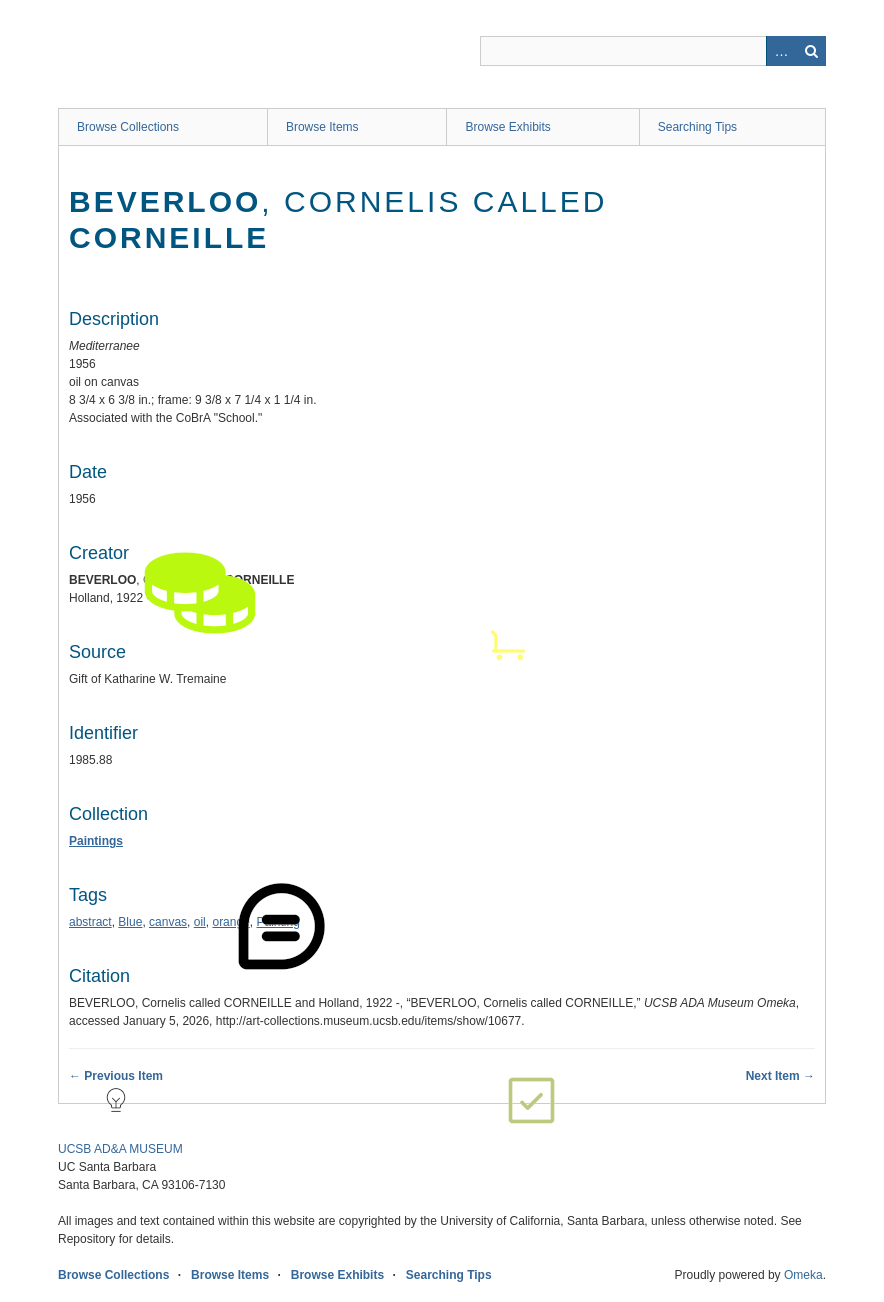 This screenshot has height=1302, width=884. What do you see at coordinates (116, 1100) in the screenshot?
I see `toggle idea or tip suggestions` at bounding box center [116, 1100].